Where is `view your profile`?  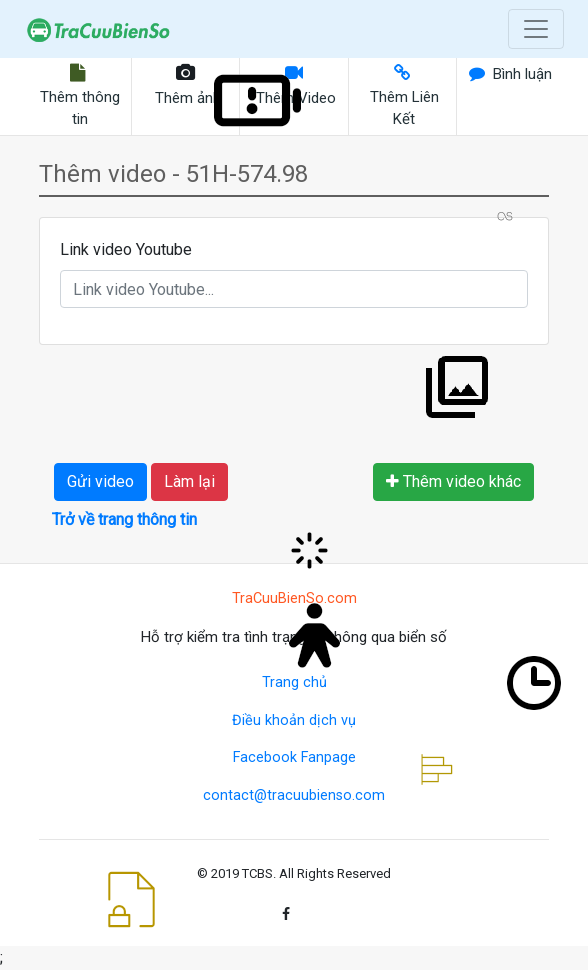
view your profile is located at coordinates (314, 636).